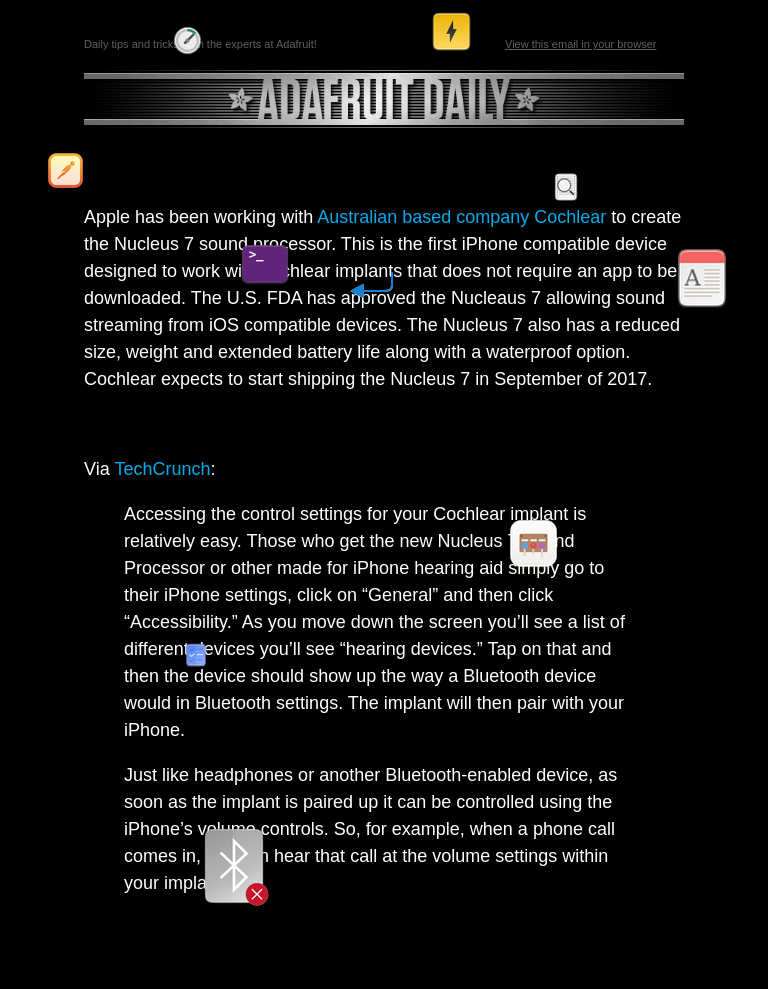 This screenshot has height=989, width=768. What do you see at coordinates (451, 31) in the screenshot?
I see `access power and battery settings` at bounding box center [451, 31].